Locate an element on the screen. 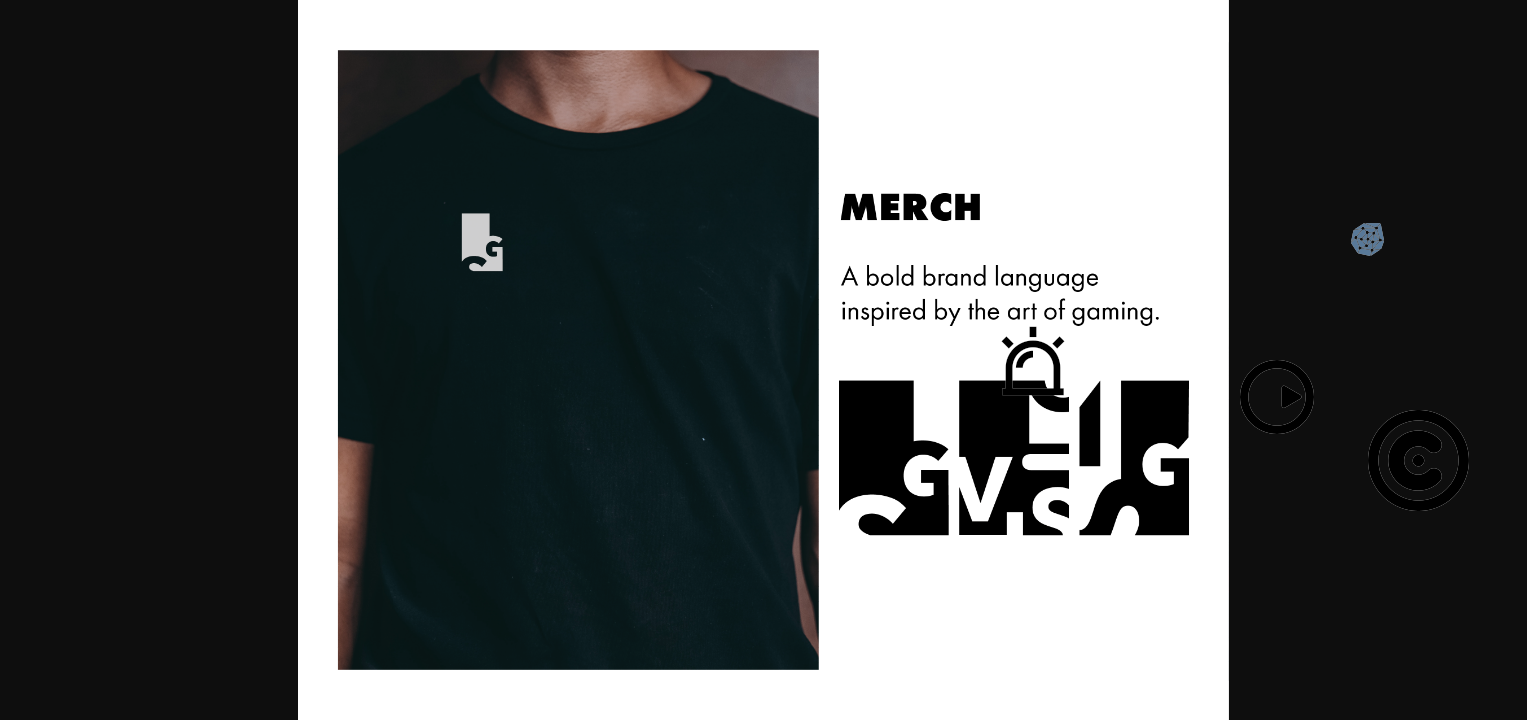 This screenshot has height=720, width=1527. indicates a system warning or alert is located at coordinates (1033, 361).